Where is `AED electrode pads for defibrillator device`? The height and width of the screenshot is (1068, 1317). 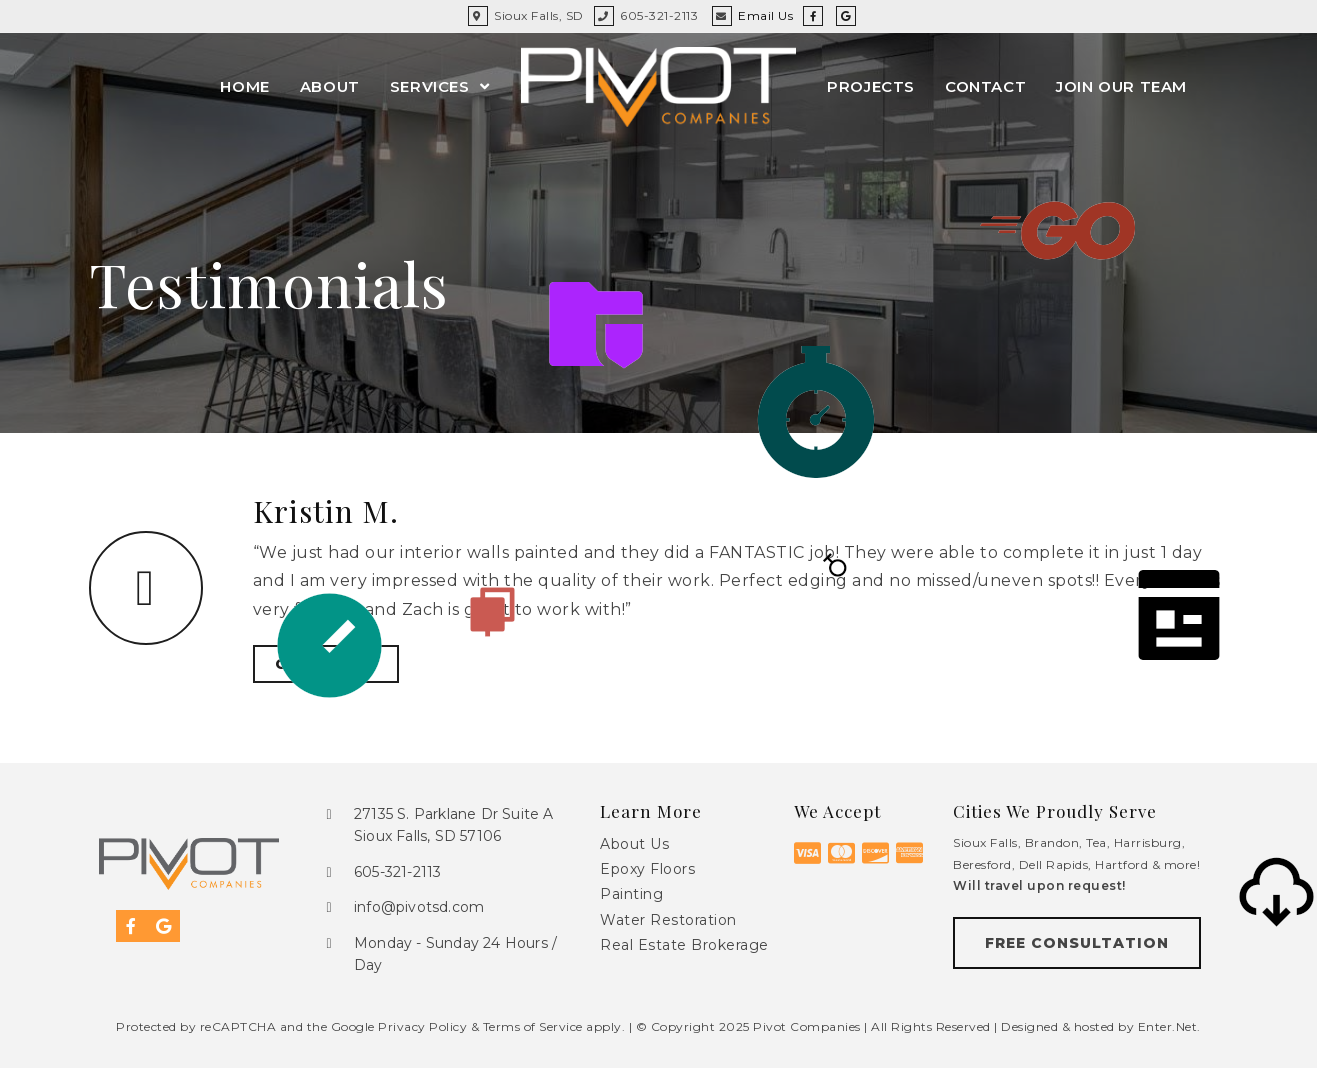
AED electrode pads for defibrillator device is located at coordinates (492, 609).